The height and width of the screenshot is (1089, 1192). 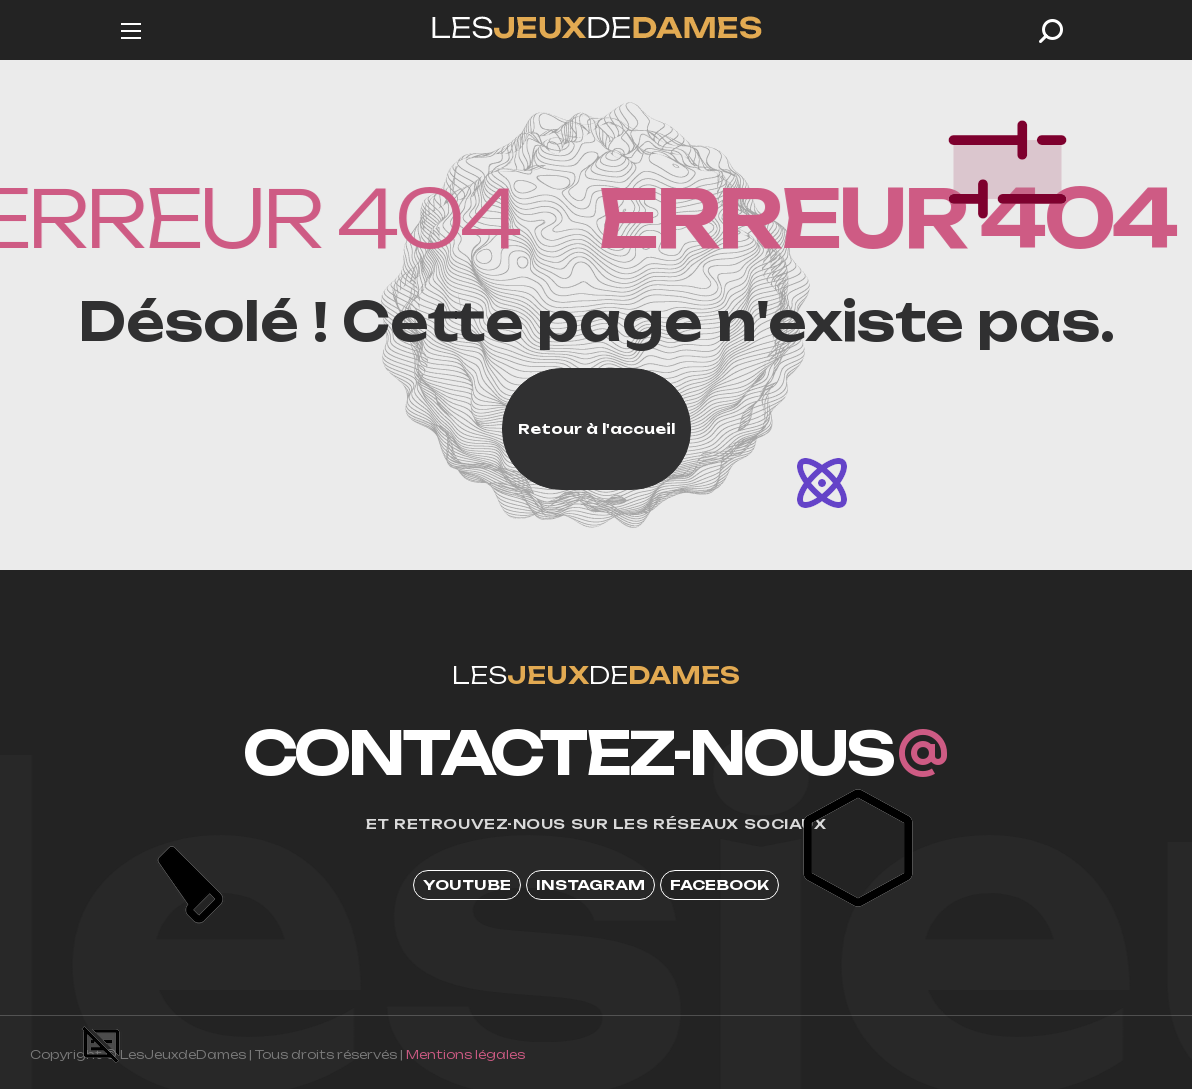 I want to click on find carpentry or woodworking services, so click(x=191, y=885).